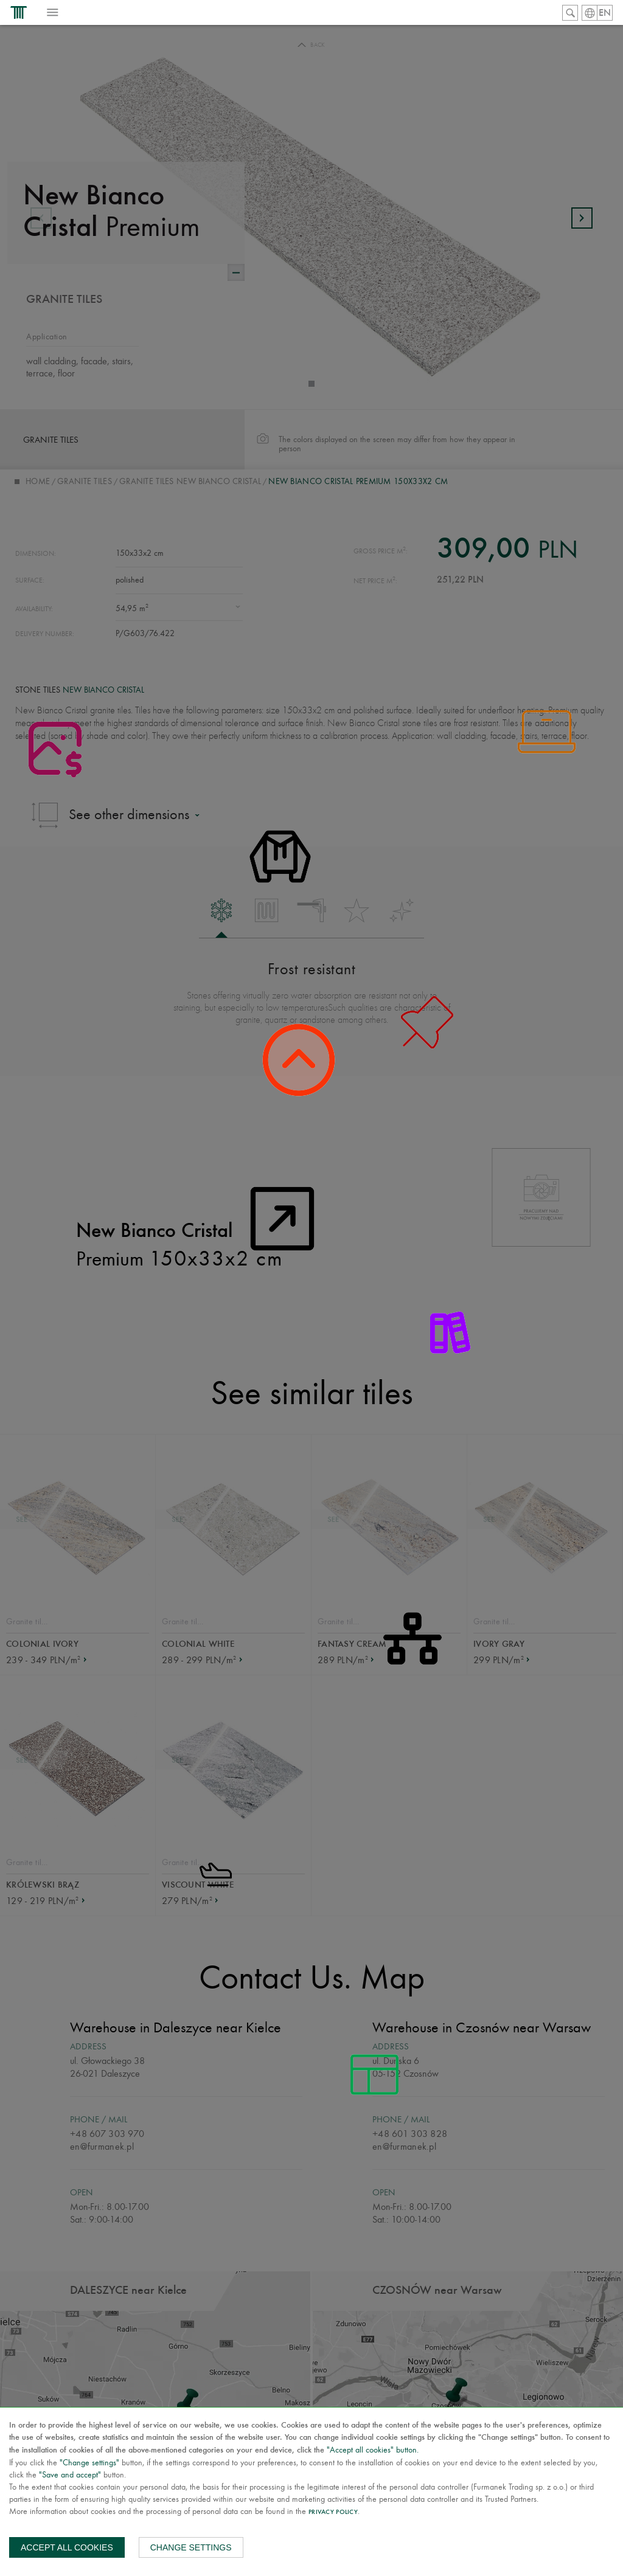 The height and width of the screenshot is (2576, 623). What do you see at coordinates (215, 1873) in the screenshot?
I see `flight status: in progress` at bounding box center [215, 1873].